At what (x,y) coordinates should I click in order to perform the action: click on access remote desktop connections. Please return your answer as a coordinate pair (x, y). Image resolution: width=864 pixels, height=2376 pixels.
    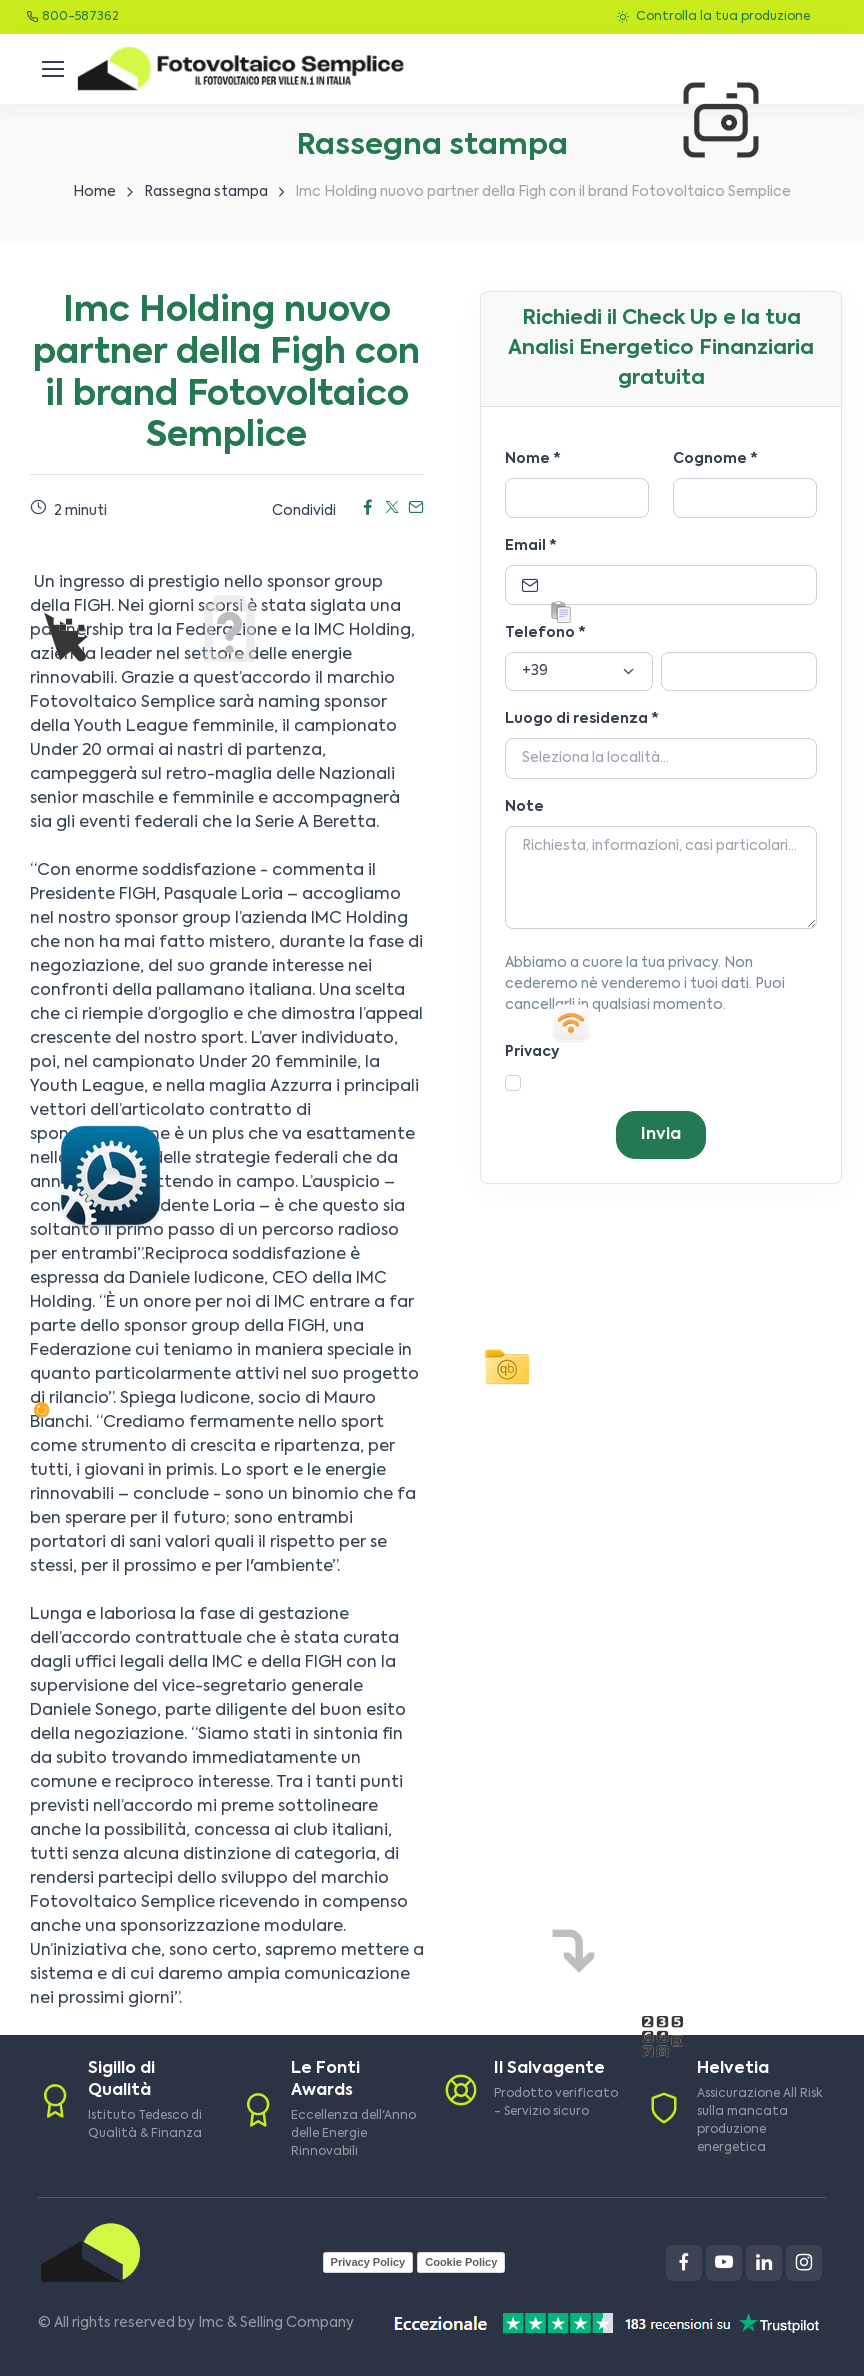
    Looking at the image, I should click on (66, 637).